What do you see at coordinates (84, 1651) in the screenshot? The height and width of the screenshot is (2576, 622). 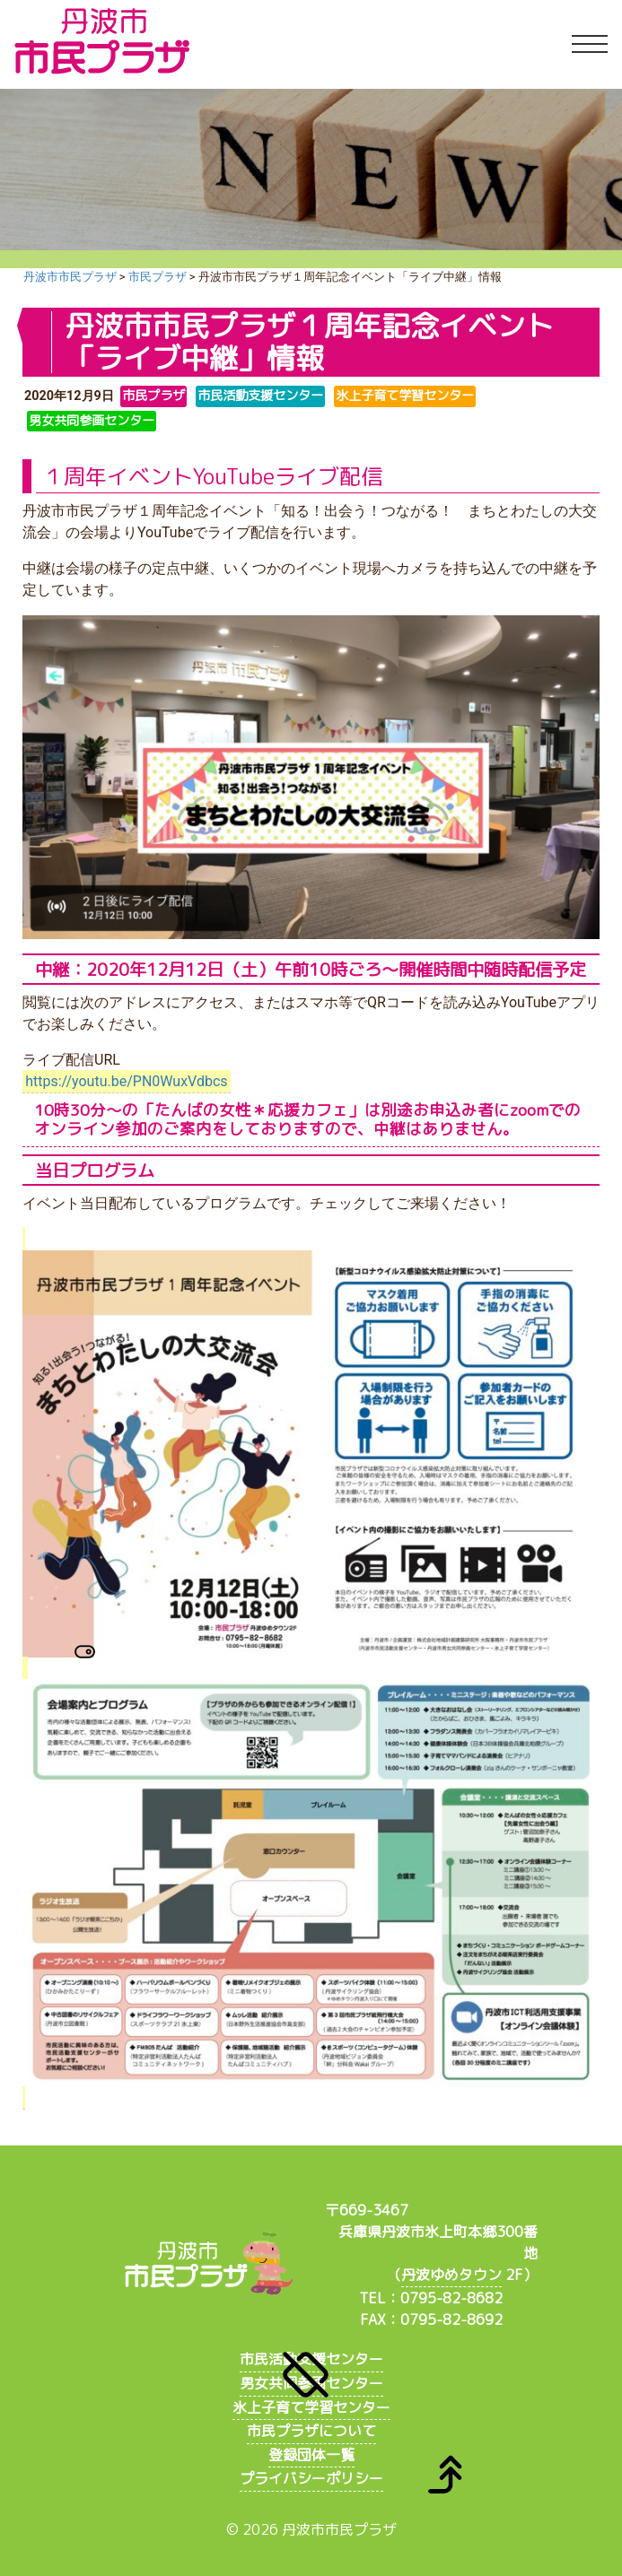 I see `toggle switch in the on position` at bounding box center [84, 1651].